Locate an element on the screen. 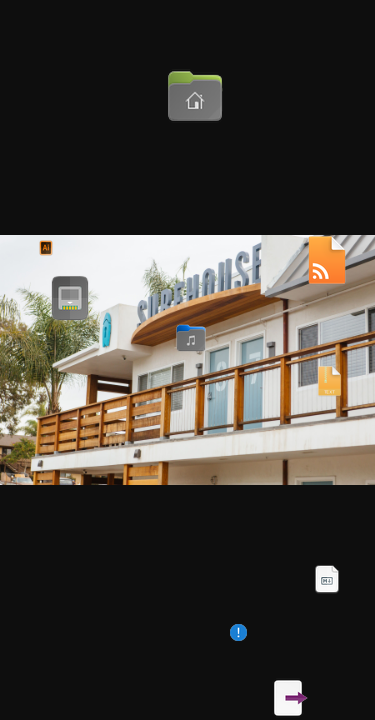  a ROM file or cartridge-based game image is located at coordinates (70, 298).